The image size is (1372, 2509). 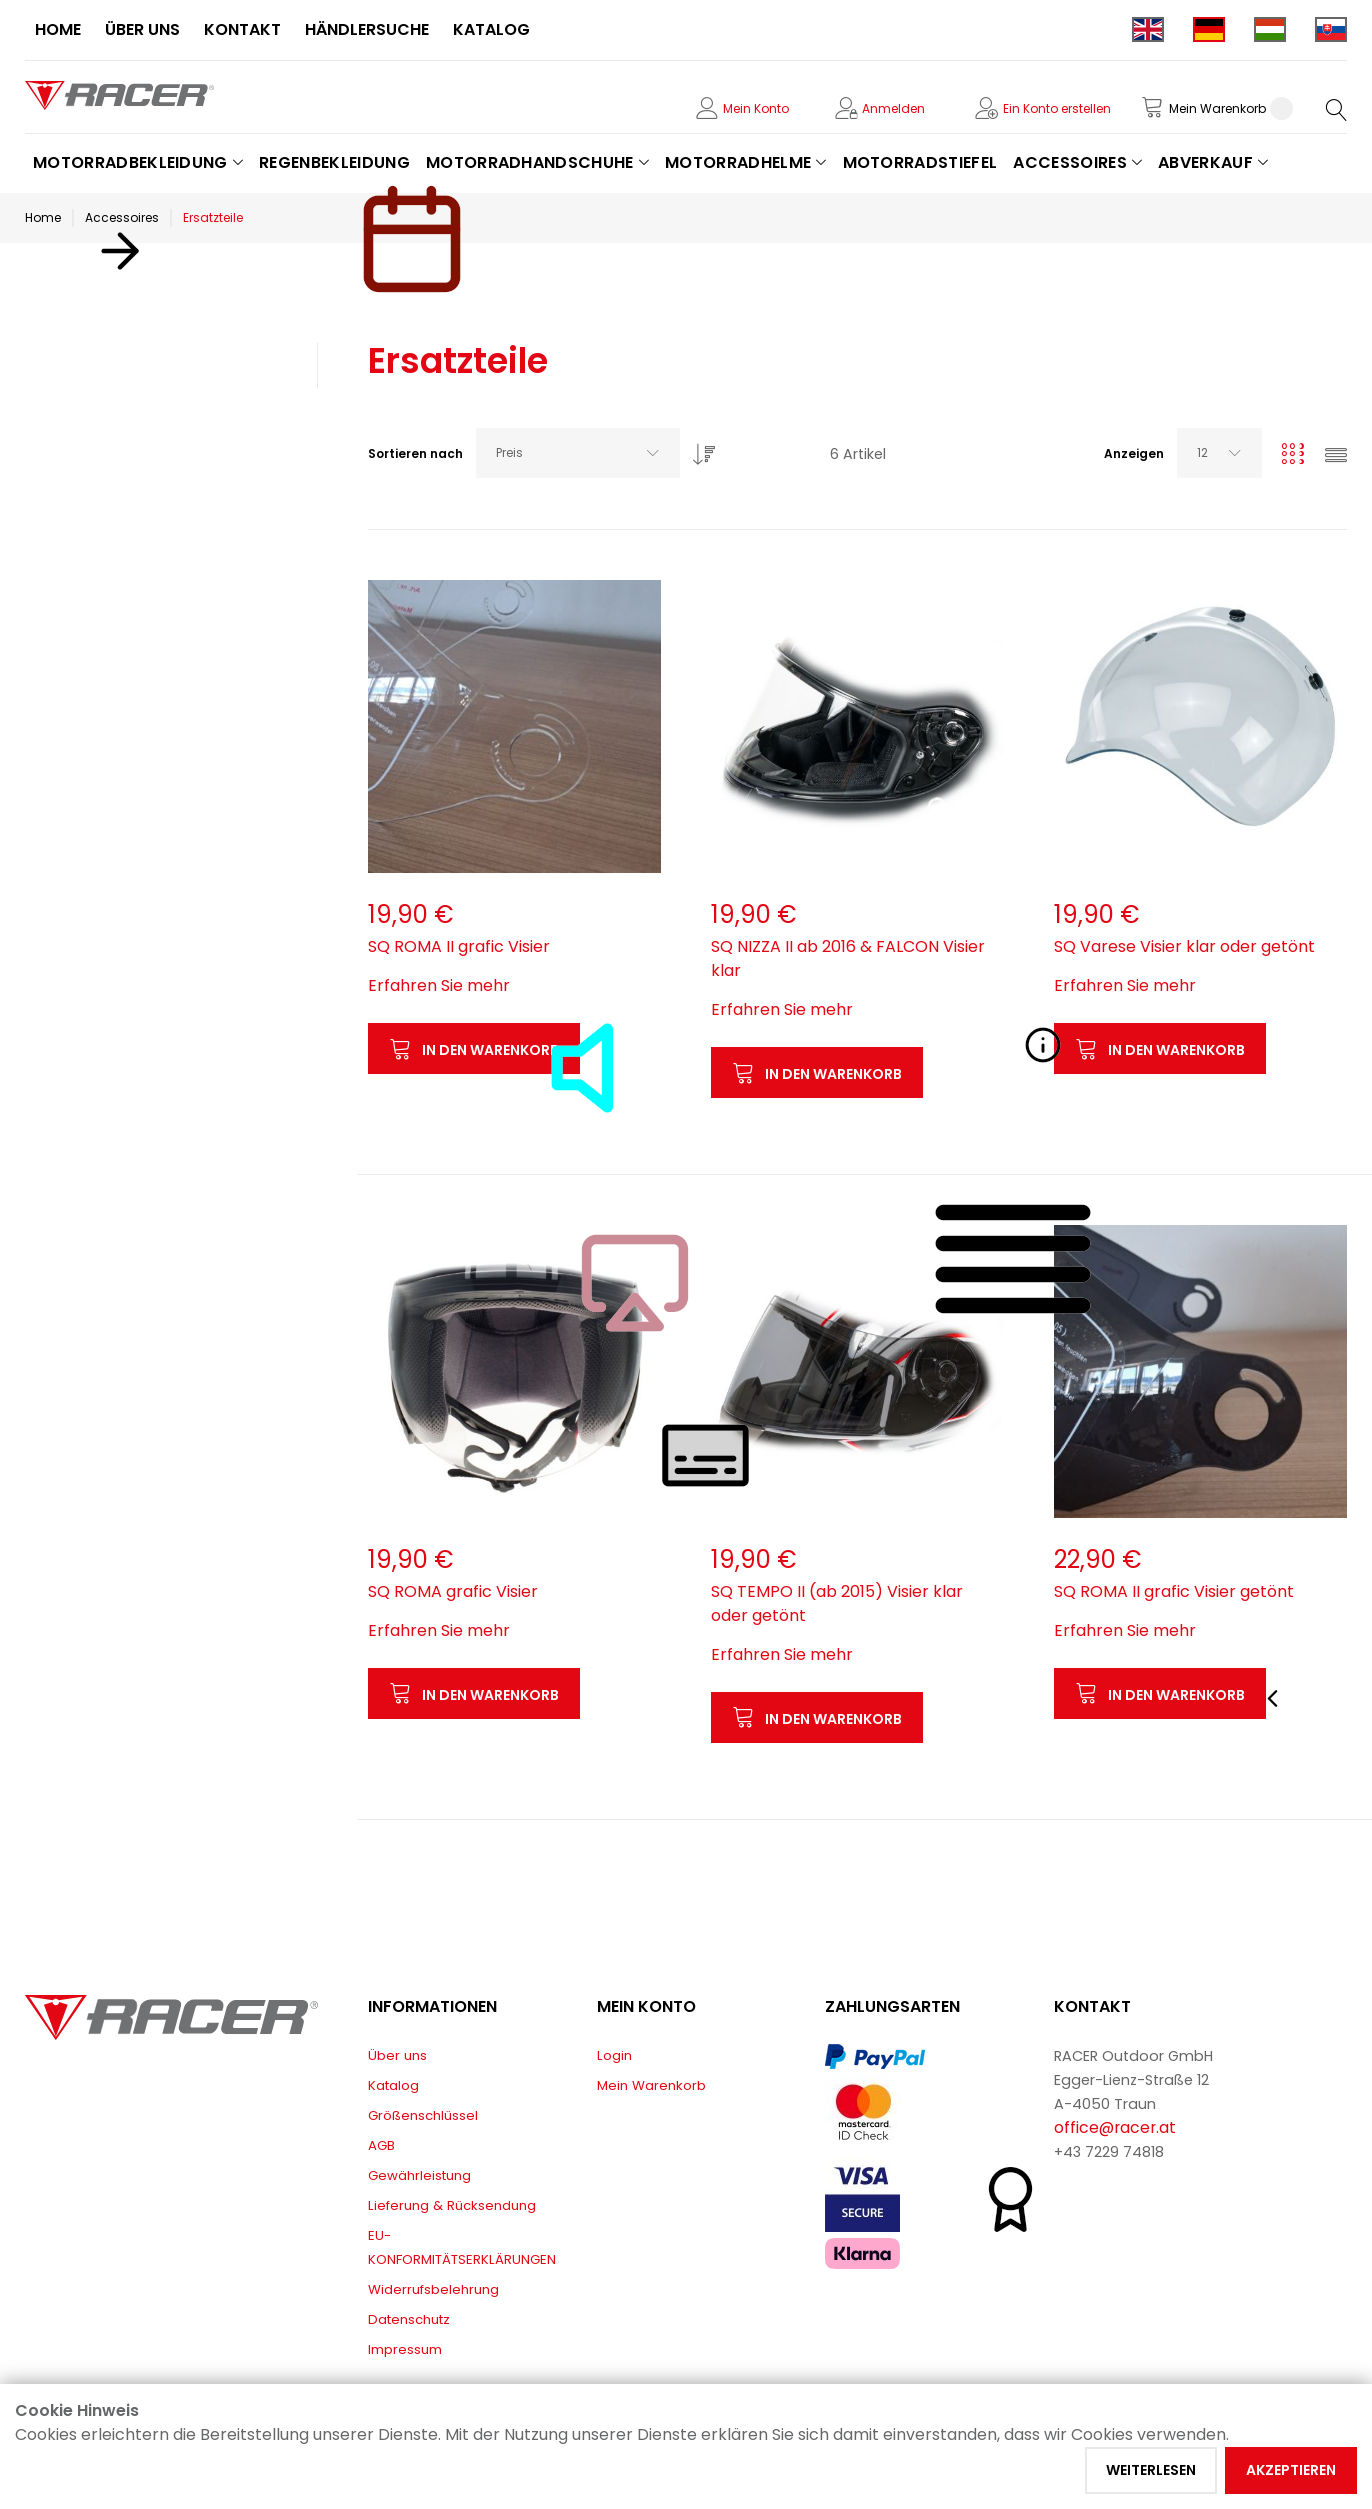 I want to click on justify text alignment, so click(x=1013, y=1259).